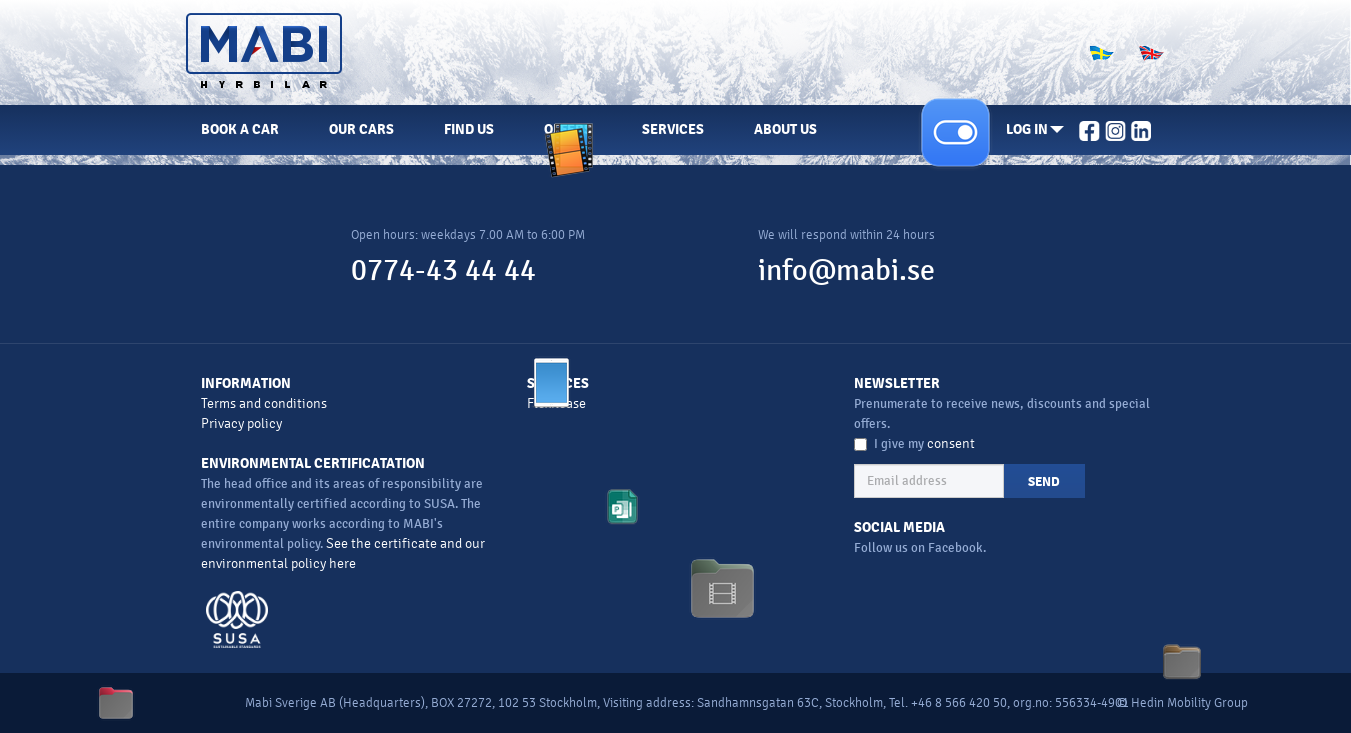 The height and width of the screenshot is (733, 1351). What do you see at coordinates (722, 588) in the screenshot?
I see `open your videos folder` at bounding box center [722, 588].